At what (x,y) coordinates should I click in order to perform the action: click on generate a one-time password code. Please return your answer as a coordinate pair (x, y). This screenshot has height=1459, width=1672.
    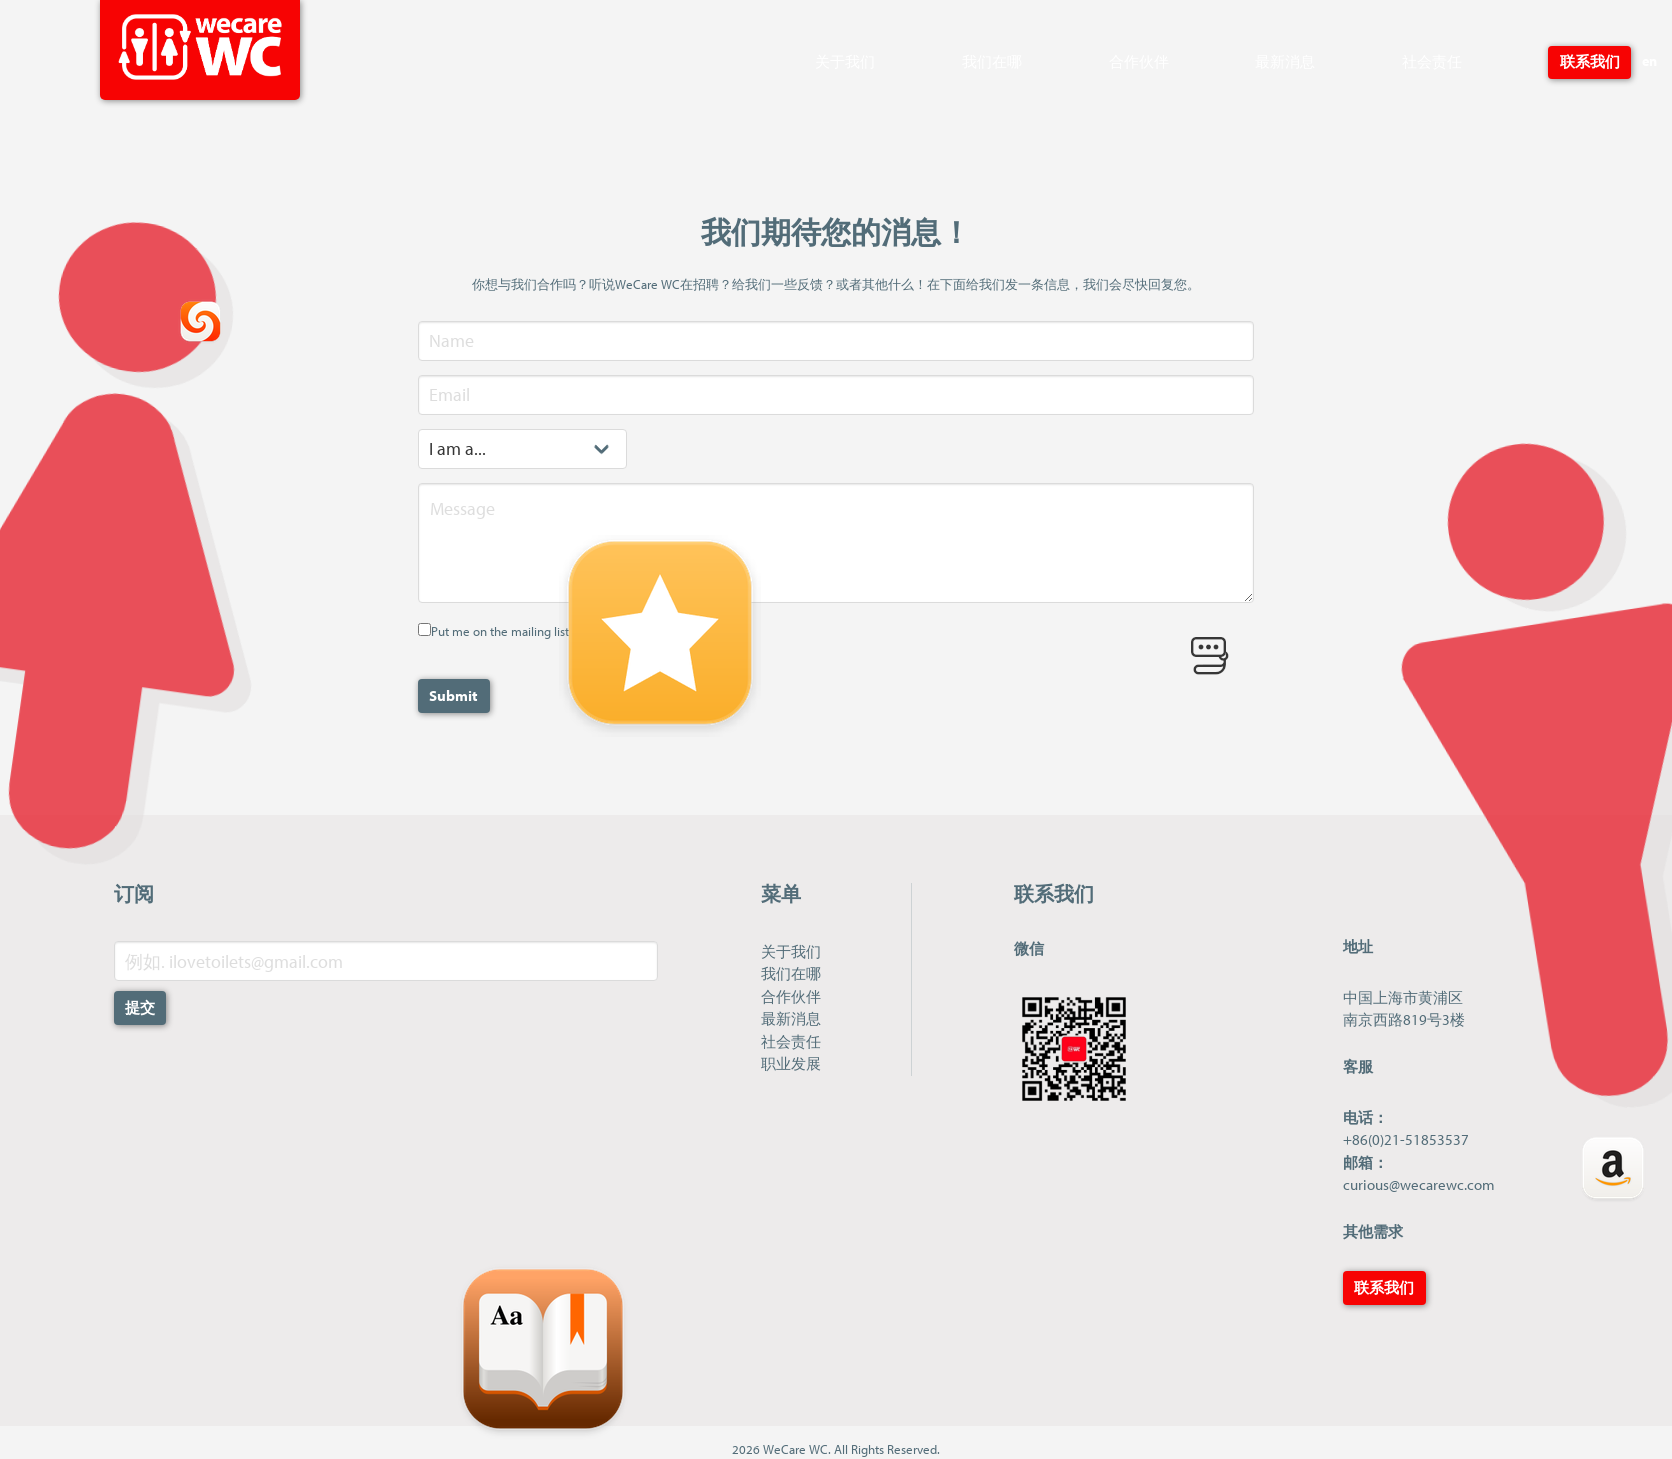
    Looking at the image, I should click on (1211, 657).